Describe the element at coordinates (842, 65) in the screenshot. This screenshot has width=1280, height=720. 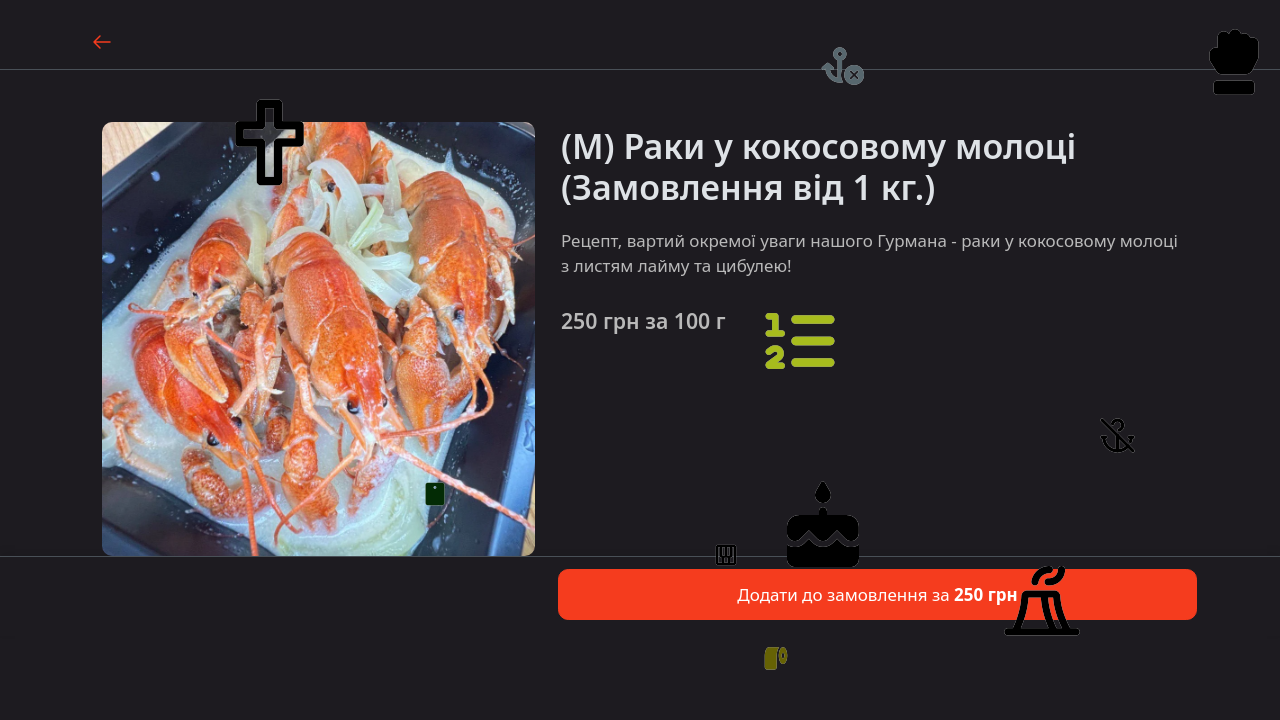
I see `remove a saved anchor point or location` at that location.